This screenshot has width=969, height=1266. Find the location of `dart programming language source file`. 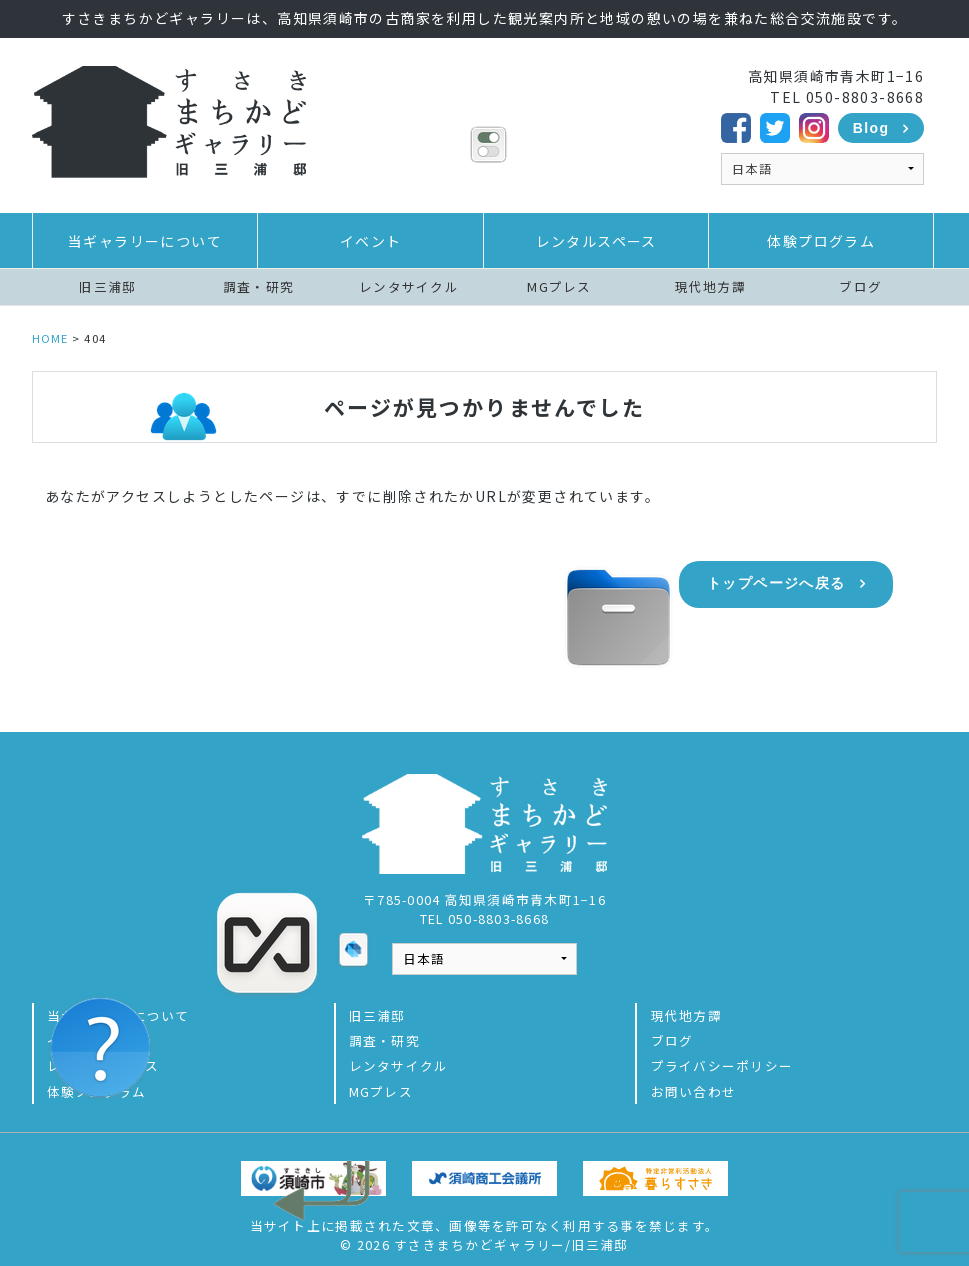

dart programming language source file is located at coordinates (353, 949).